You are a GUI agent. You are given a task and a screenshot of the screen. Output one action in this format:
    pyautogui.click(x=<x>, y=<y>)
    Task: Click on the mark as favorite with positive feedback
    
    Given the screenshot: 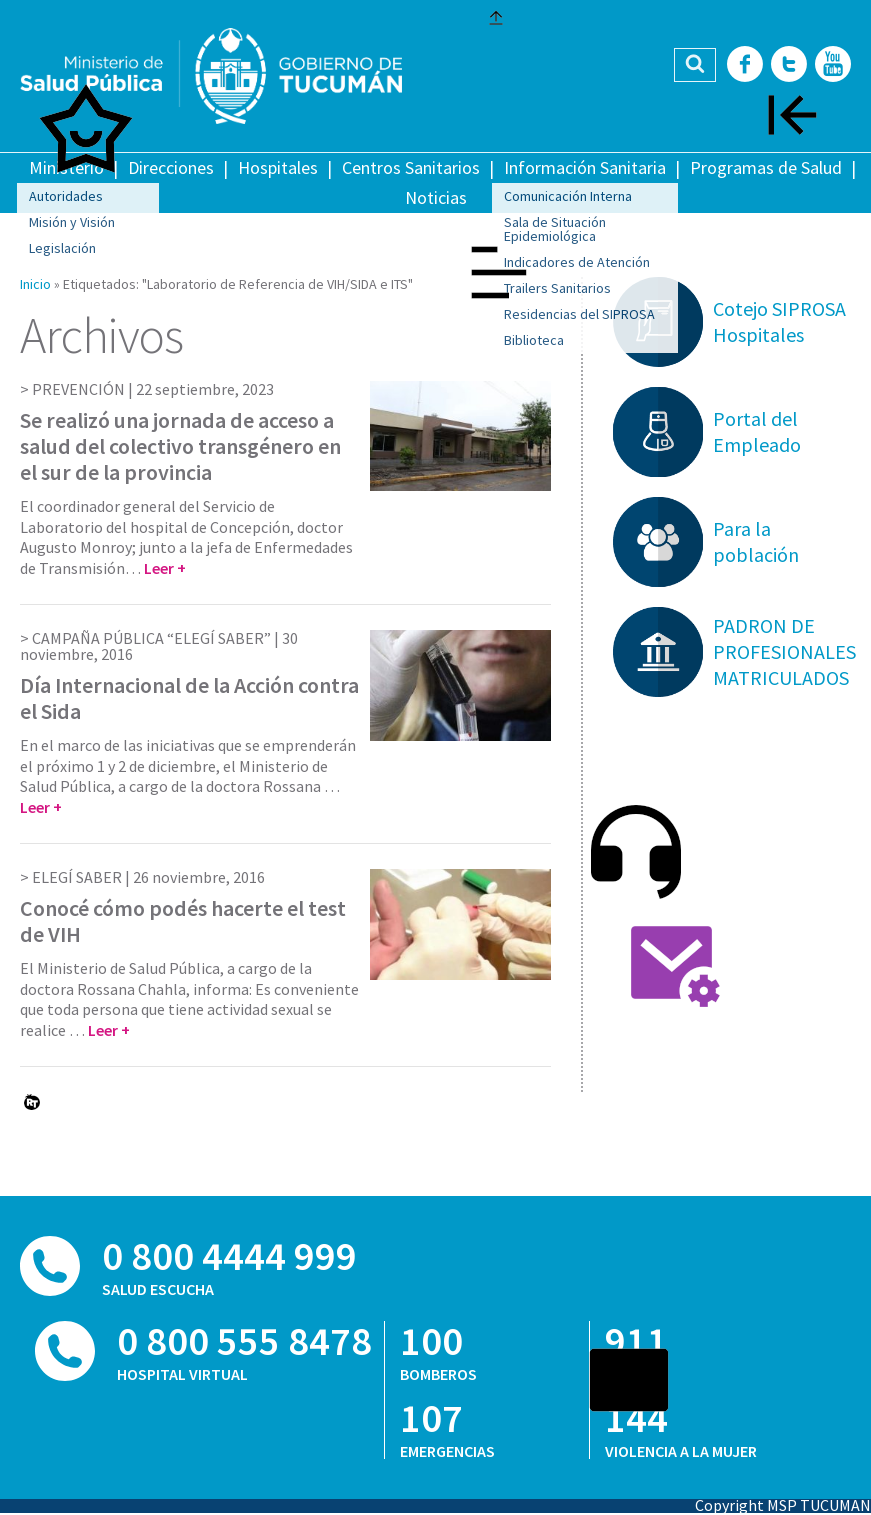 What is the action you would take?
    pyautogui.click(x=86, y=131)
    